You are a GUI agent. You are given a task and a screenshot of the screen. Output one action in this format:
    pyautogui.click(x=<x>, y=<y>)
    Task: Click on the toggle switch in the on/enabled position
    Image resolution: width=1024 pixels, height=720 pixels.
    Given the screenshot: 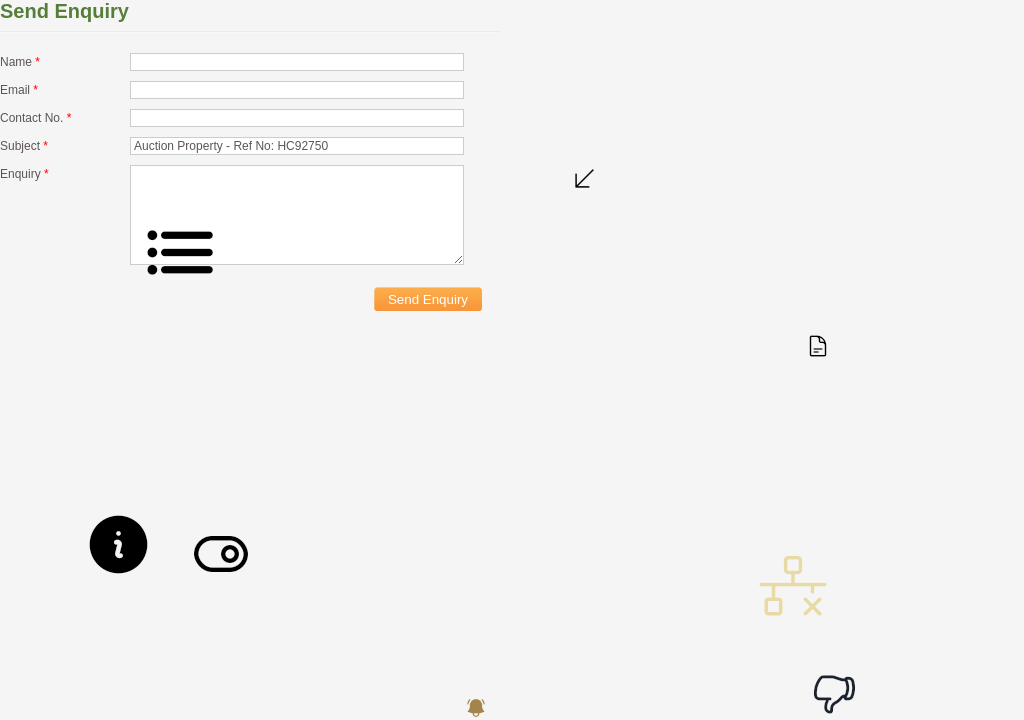 What is the action you would take?
    pyautogui.click(x=221, y=554)
    